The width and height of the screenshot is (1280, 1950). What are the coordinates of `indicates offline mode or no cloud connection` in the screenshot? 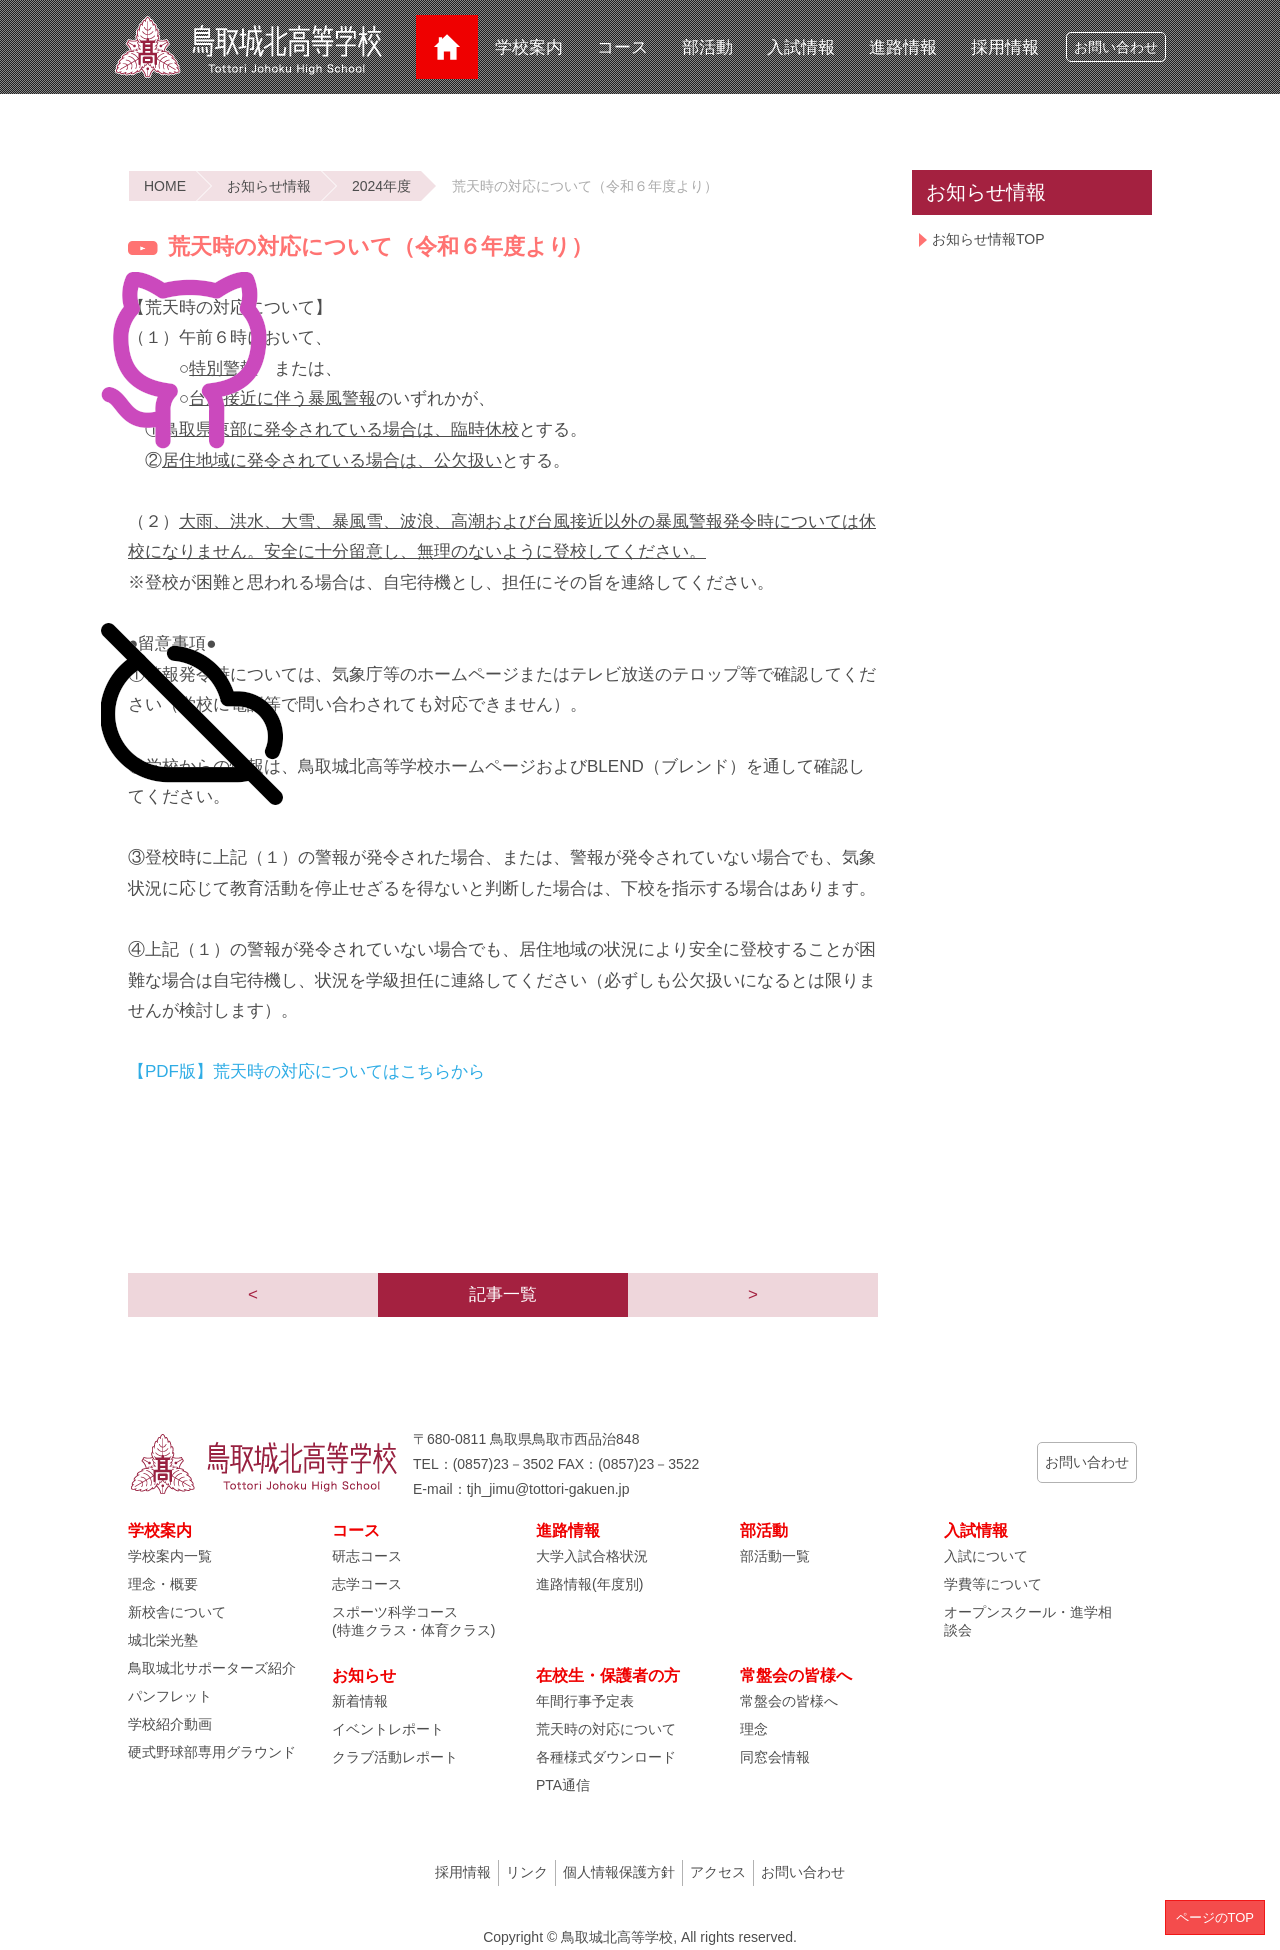 It's located at (192, 714).